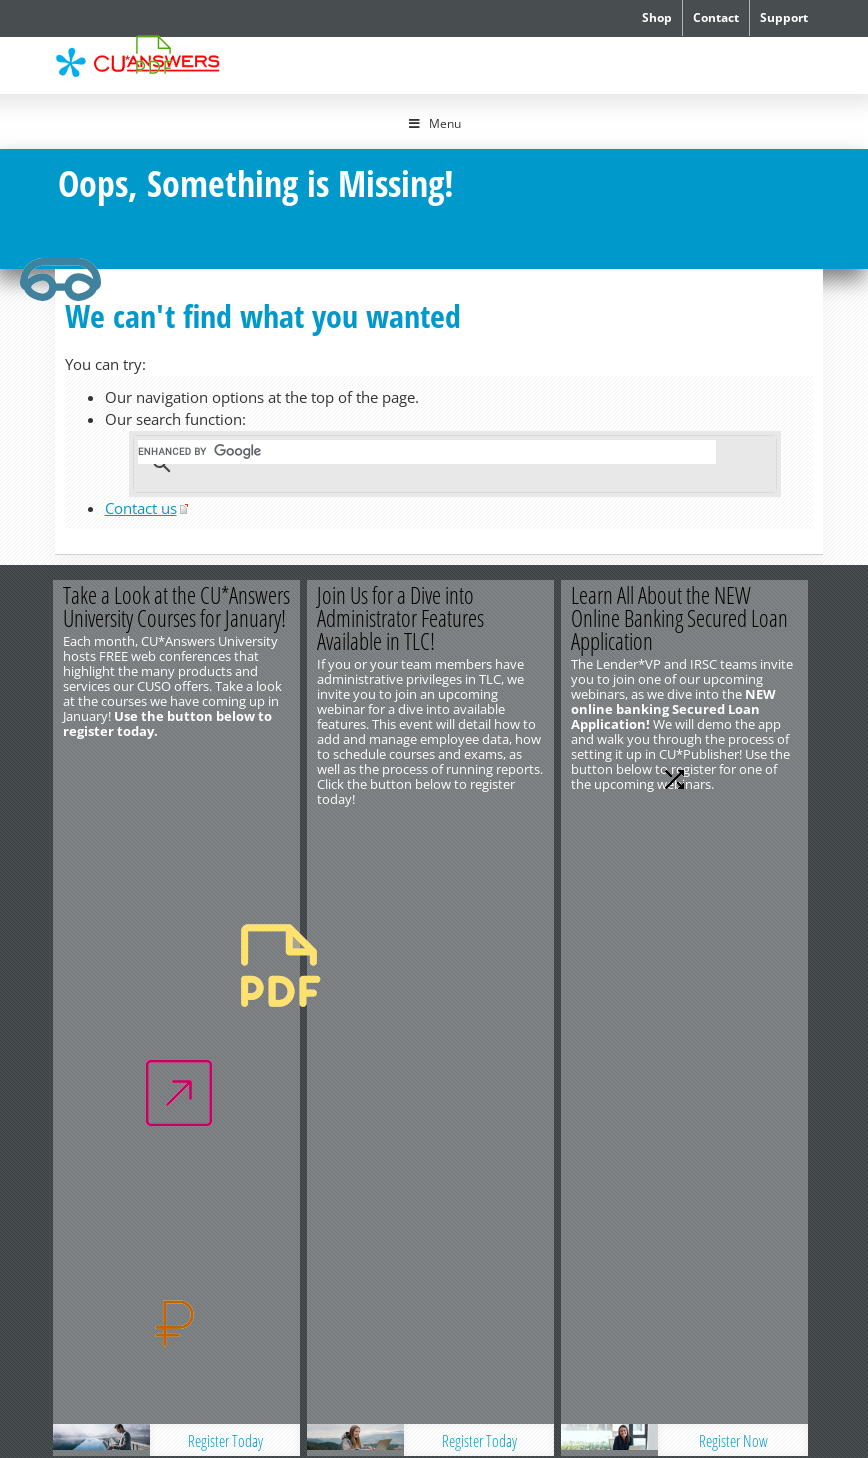  I want to click on access swimming or diving activity settings, so click(60, 279).